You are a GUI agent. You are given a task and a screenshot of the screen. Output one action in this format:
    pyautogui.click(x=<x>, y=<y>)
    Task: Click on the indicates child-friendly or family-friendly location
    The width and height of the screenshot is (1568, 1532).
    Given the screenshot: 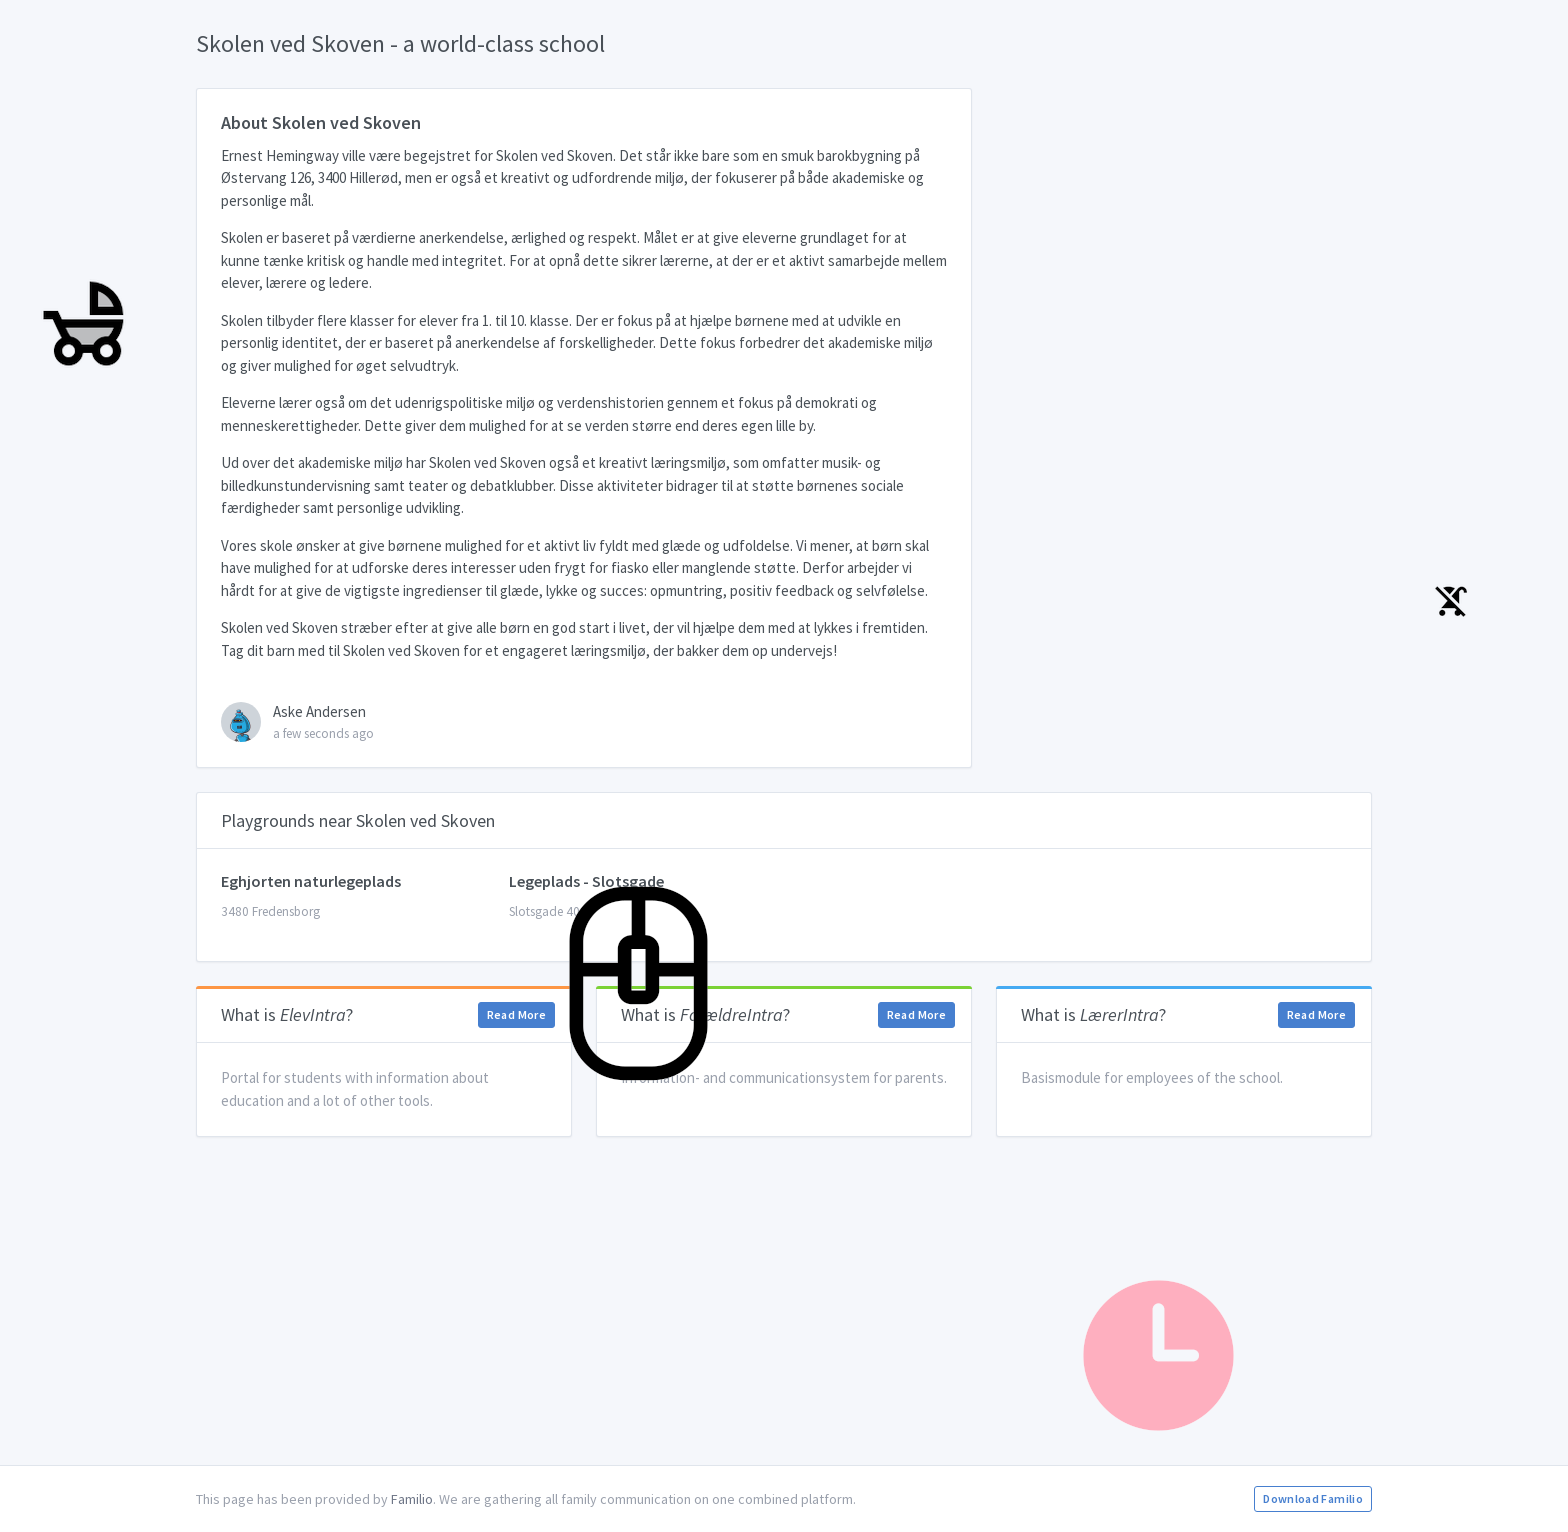 What is the action you would take?
    pyautogui.click(x=85, y=323)
    